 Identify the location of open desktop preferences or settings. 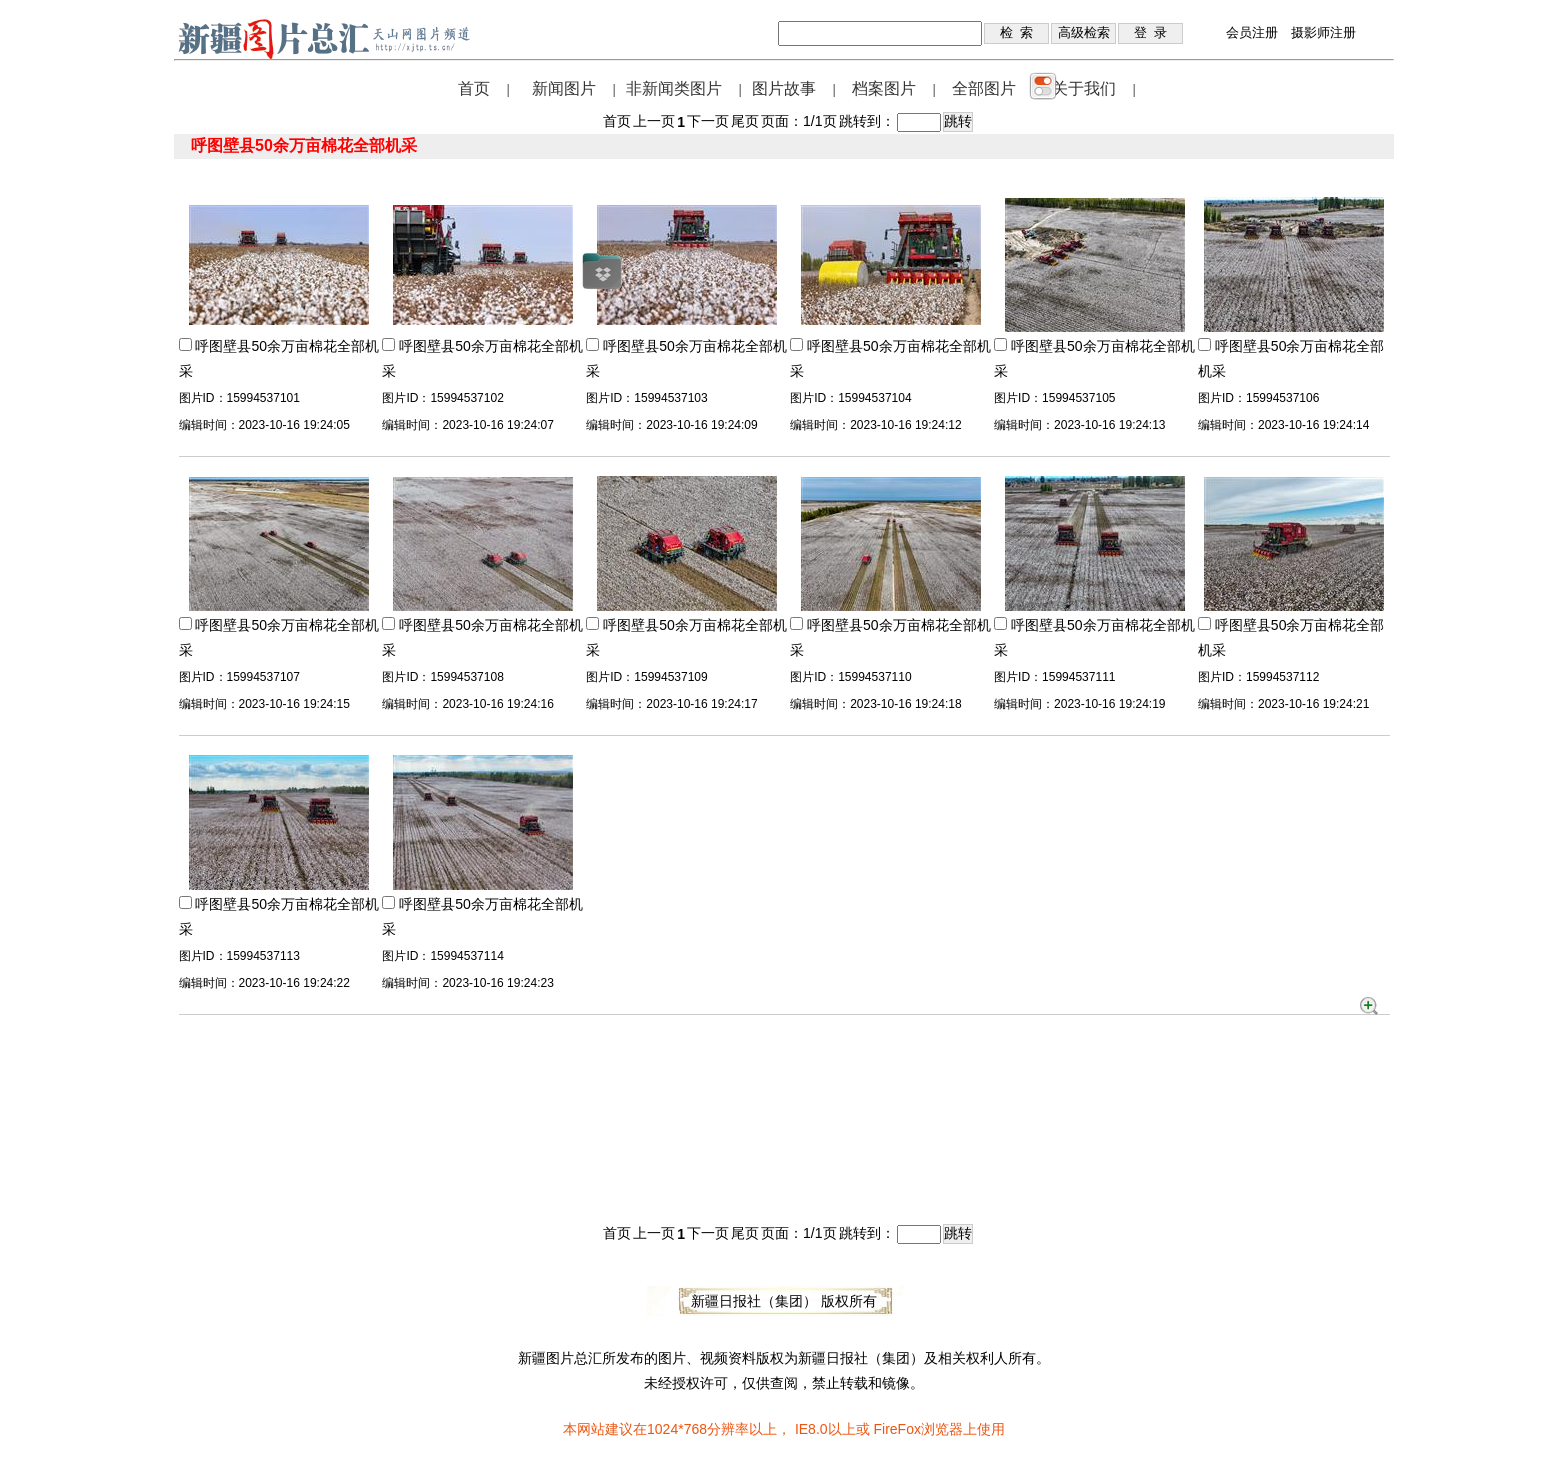
(1043, 86).